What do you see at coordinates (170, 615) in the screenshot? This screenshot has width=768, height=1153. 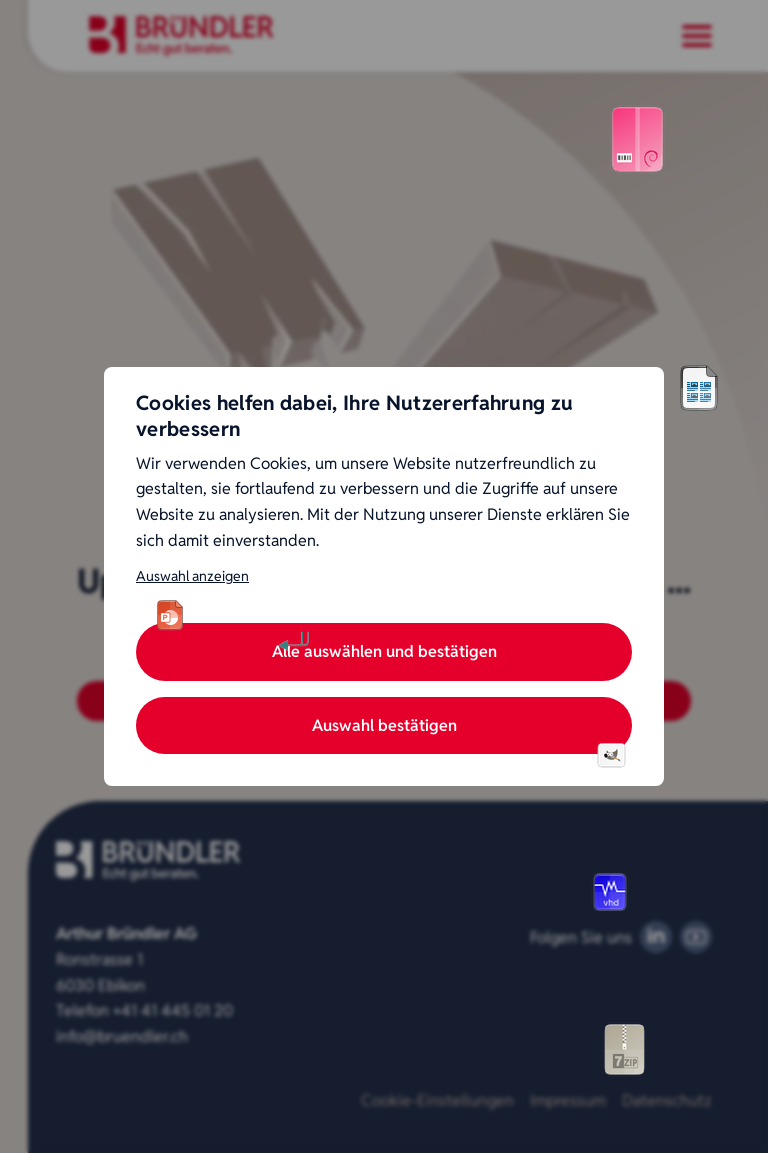 I see `a PowerPoint slideshow file` at bounding box center [170, 615].